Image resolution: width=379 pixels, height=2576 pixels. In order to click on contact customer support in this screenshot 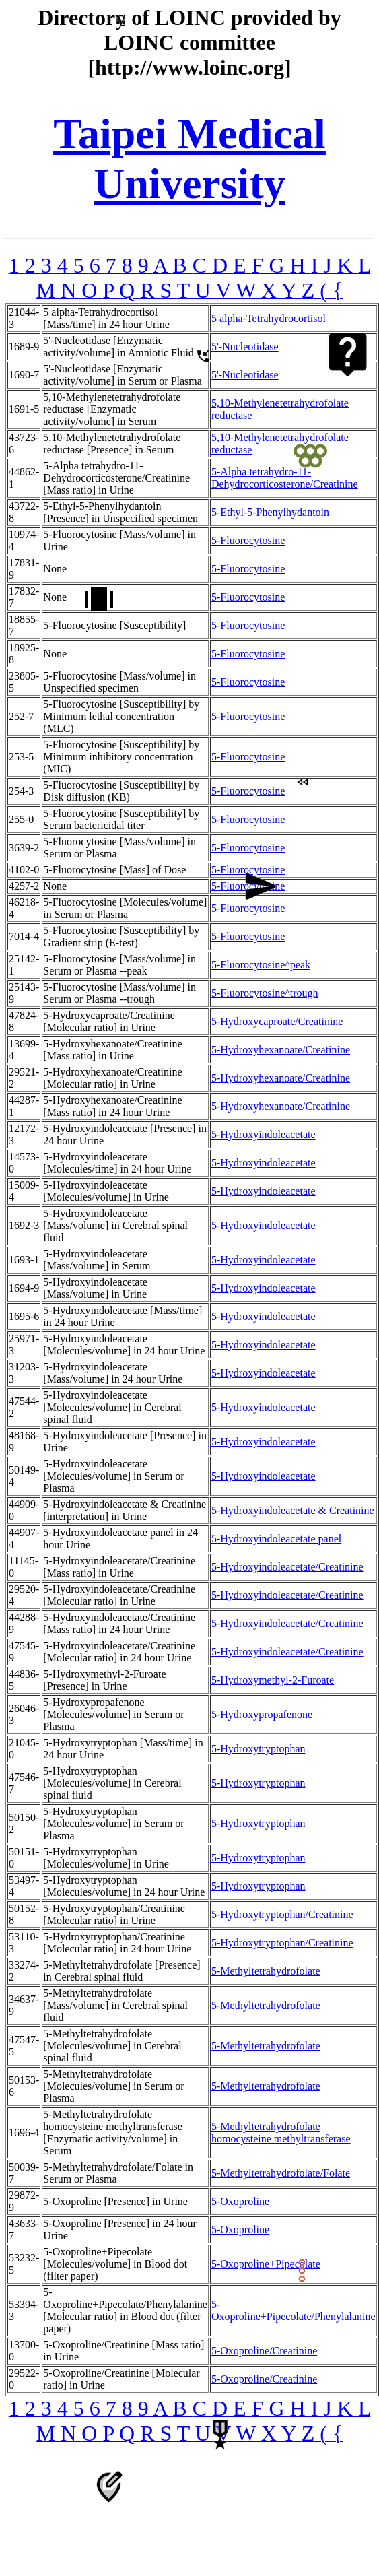, I will do `click(120, 20)`.